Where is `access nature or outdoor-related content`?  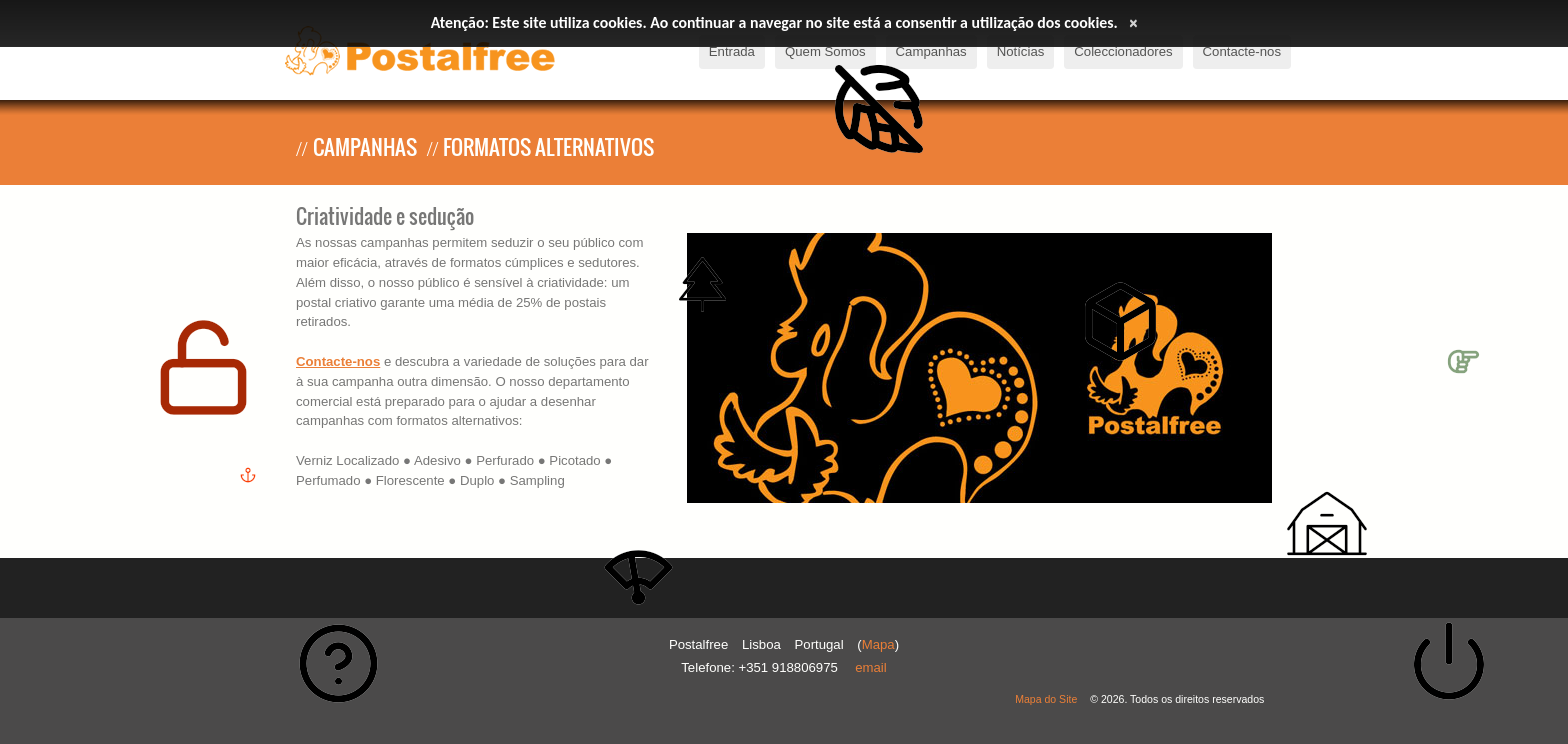 access nature or outdoor-related content is located at coordinates (702, 284).